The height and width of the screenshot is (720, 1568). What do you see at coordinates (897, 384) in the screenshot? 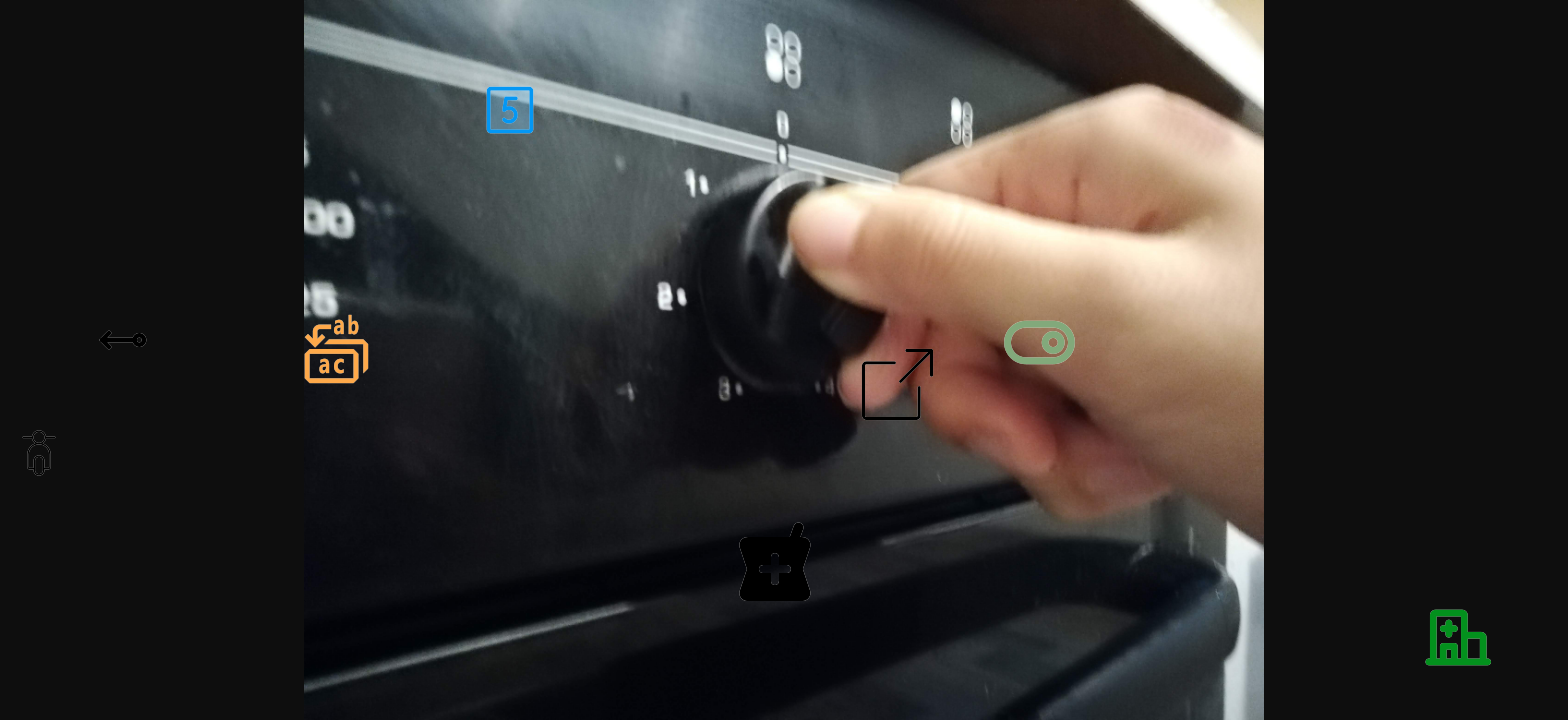
I see `open link in new window or tab` at bounding box center [897, 384].